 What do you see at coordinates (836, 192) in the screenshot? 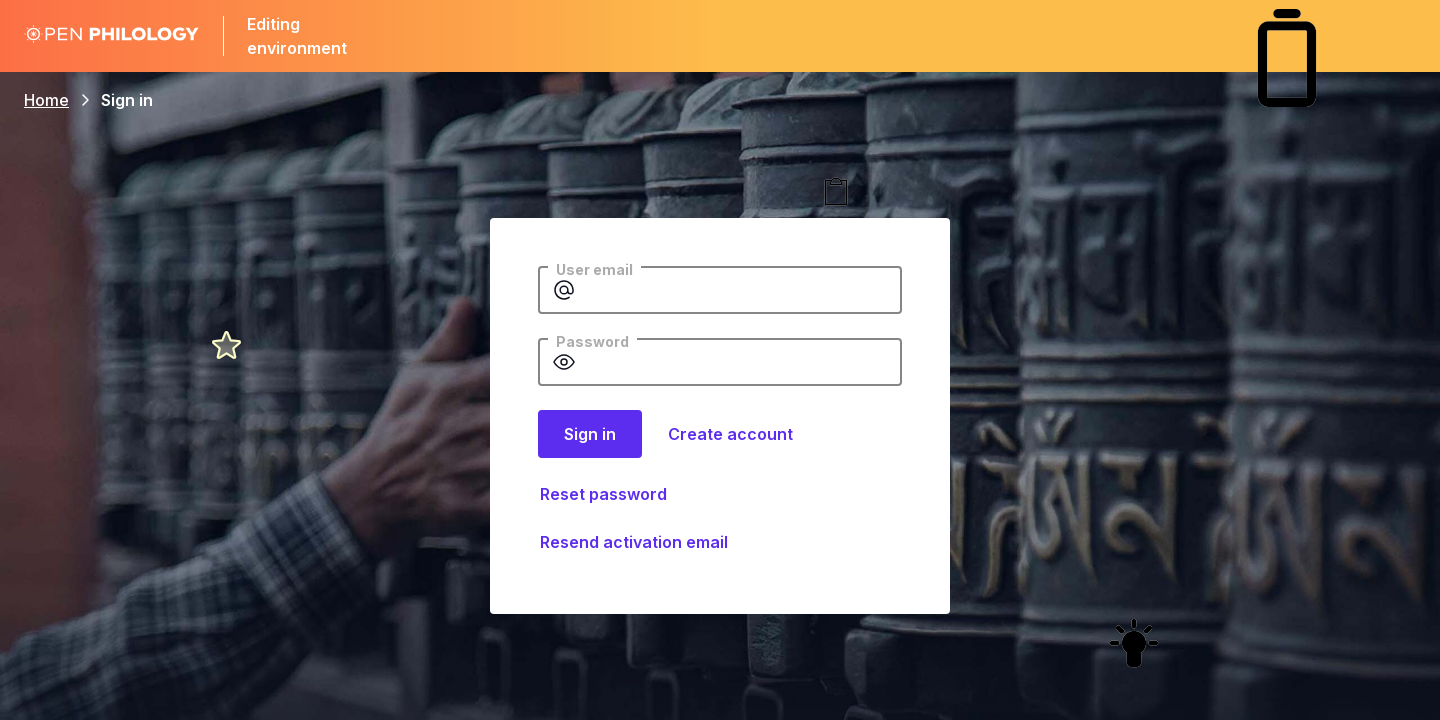
I see `copy to clipboard` at bounding box center [836, 192].